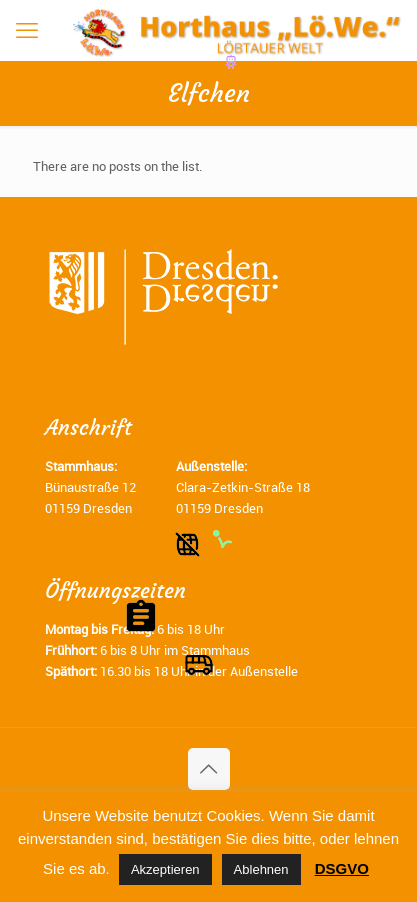  I want to click on access AI assistant or chatbot, so click(231, 62).